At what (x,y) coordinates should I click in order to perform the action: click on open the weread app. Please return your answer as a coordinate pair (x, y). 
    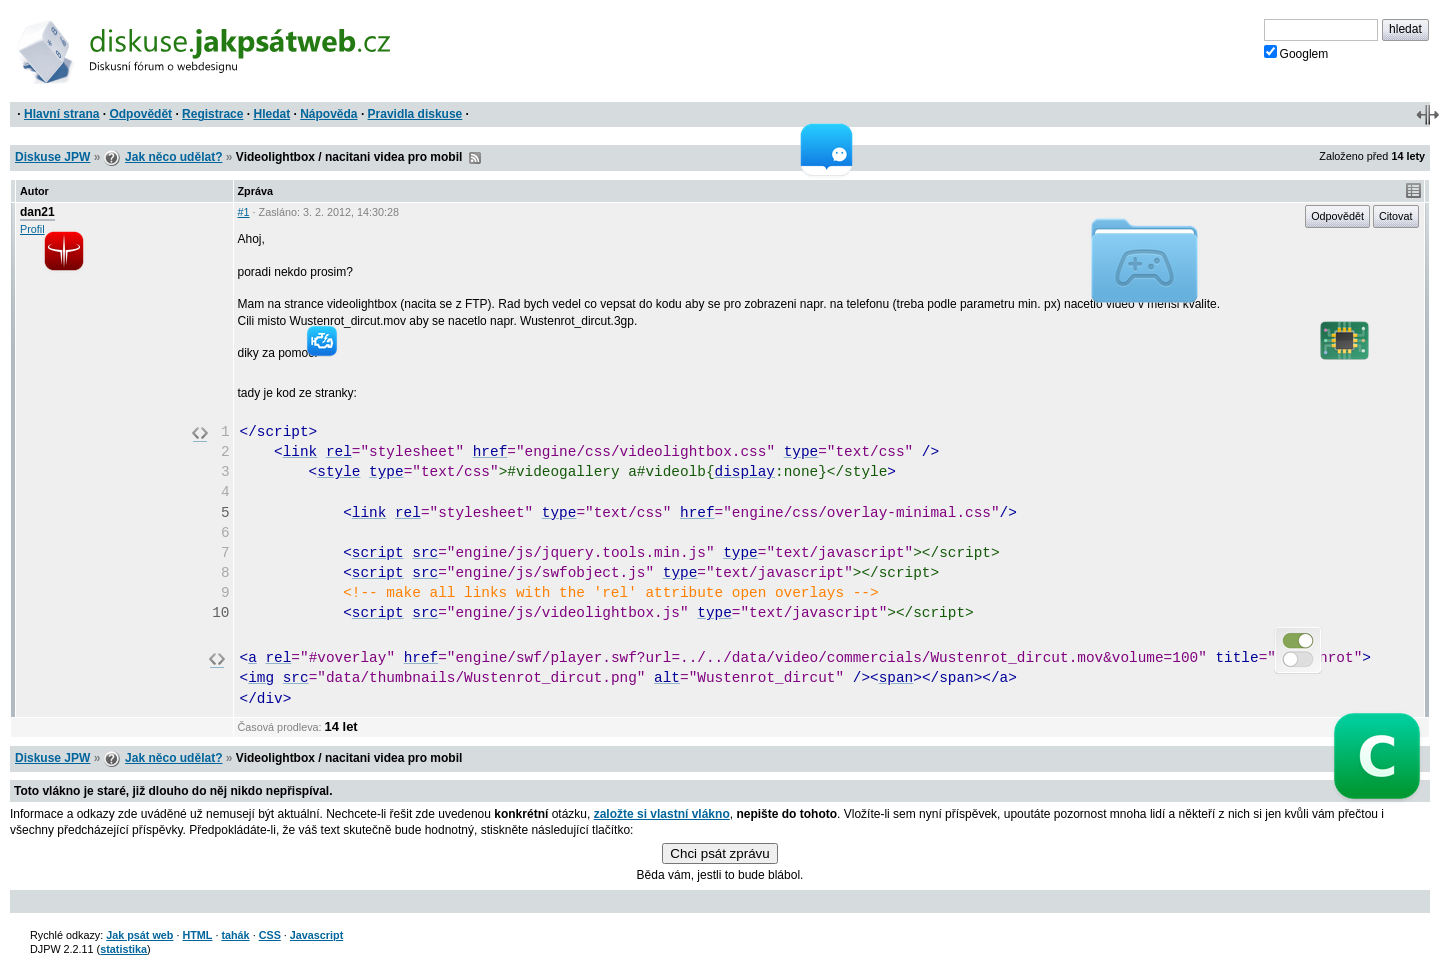
    Looking at the image, I should click on (826, 149).